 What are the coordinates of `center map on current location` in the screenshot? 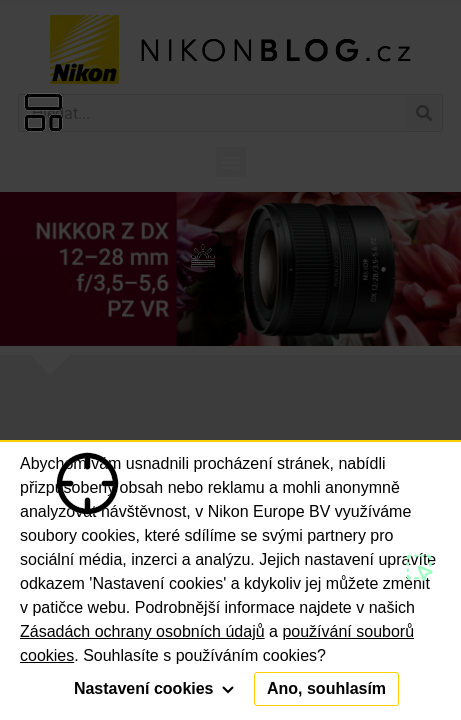 It's located at (87, 483).